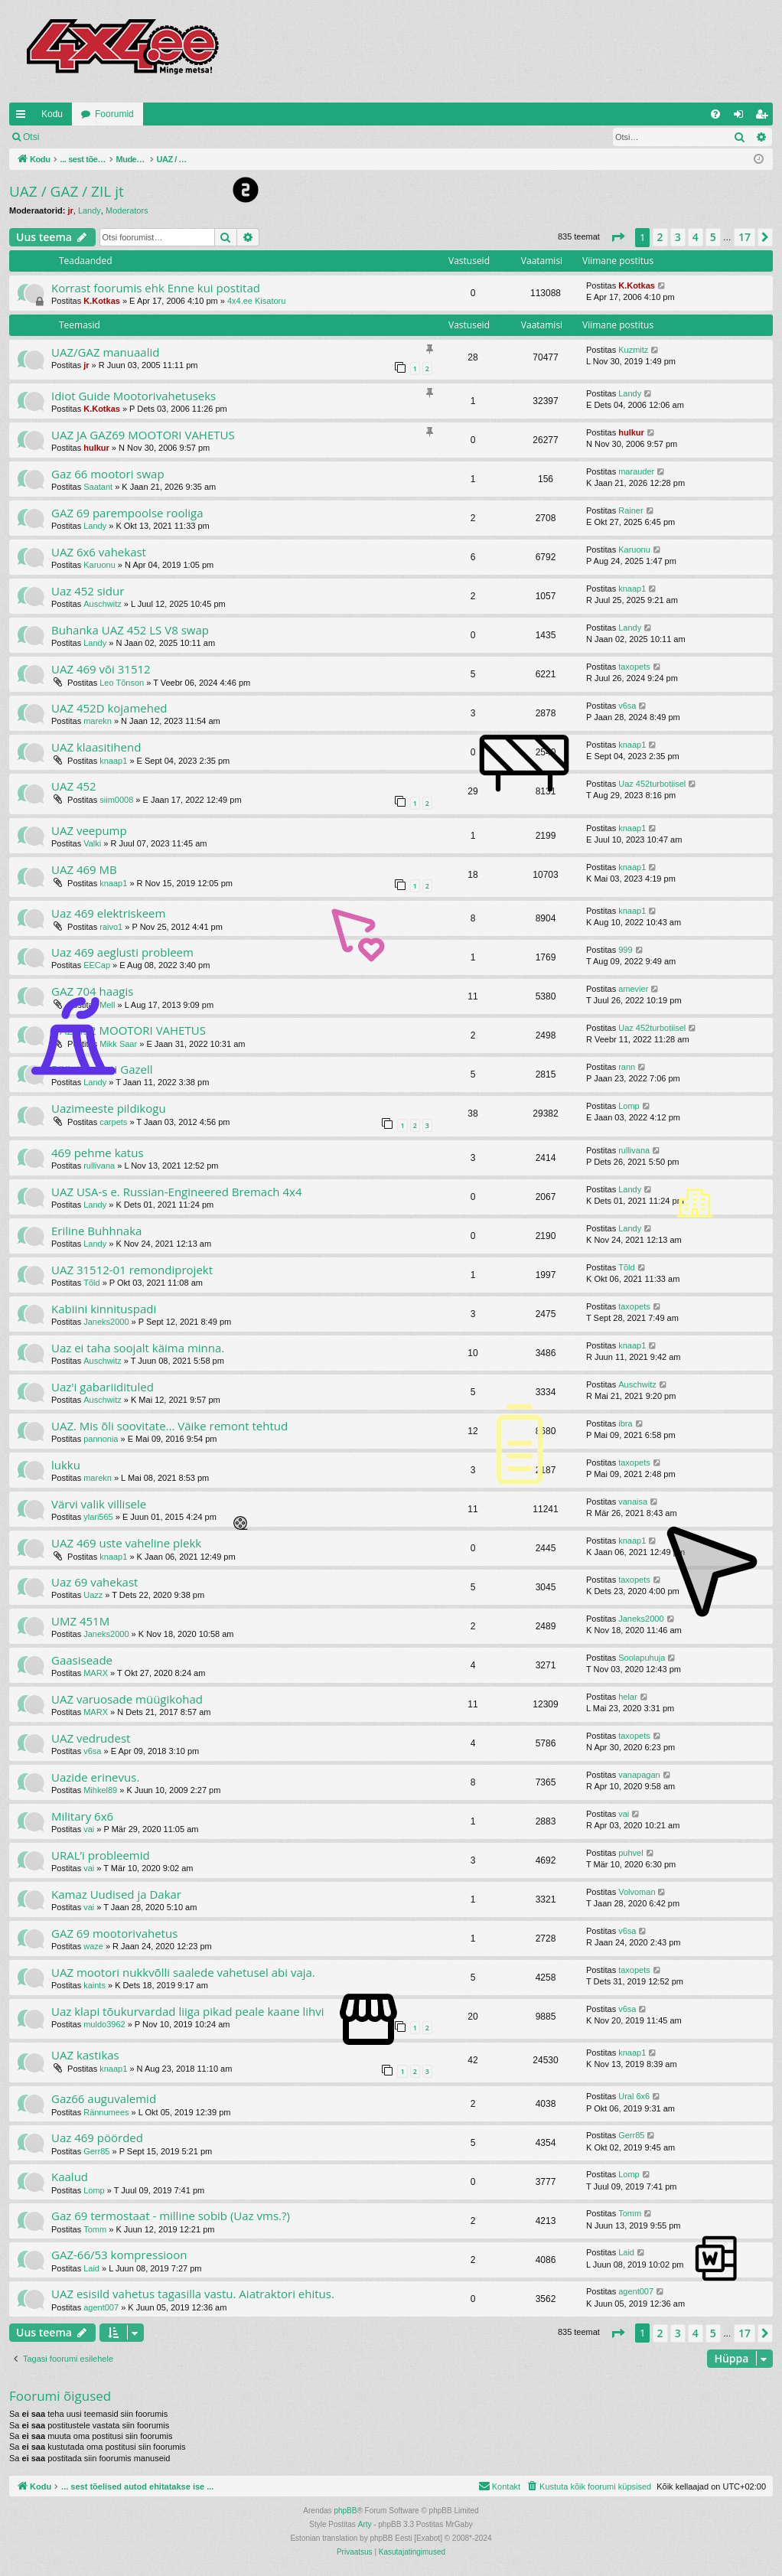  I want to click on browse video or movie content, so click(240, 1523).